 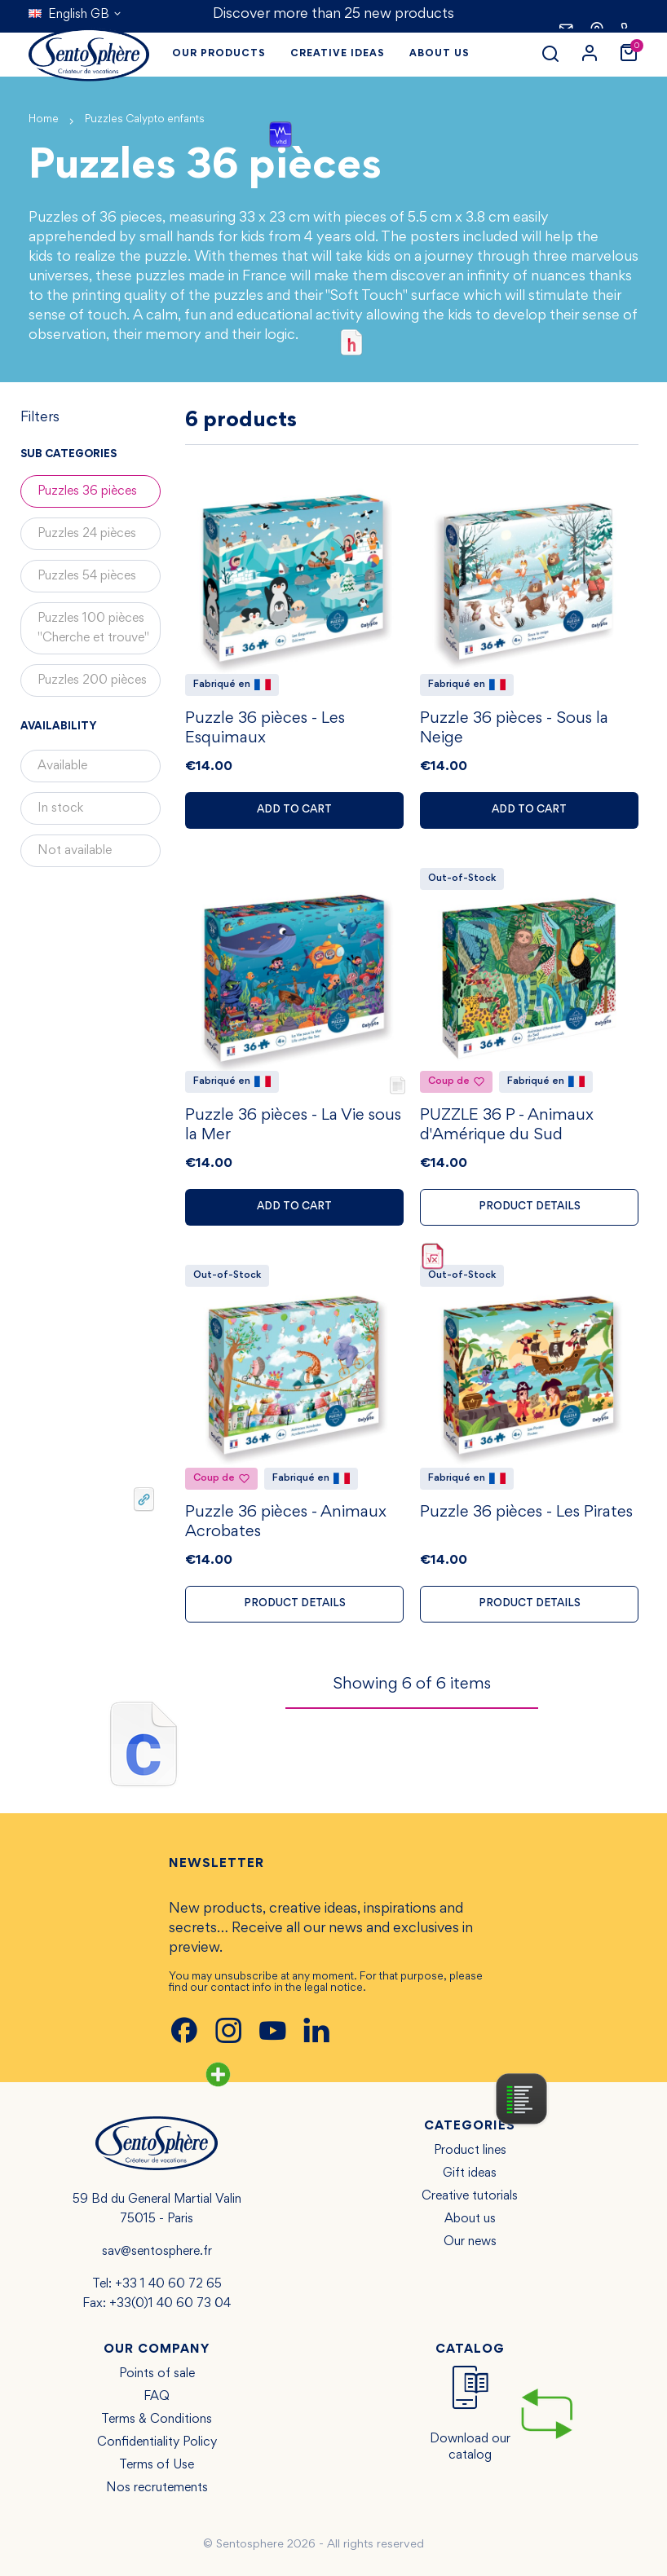 What do you see at coordinates (397, 1085) in the screenshot?
I see `a plain text file document` at bounding box center [397, 1085].